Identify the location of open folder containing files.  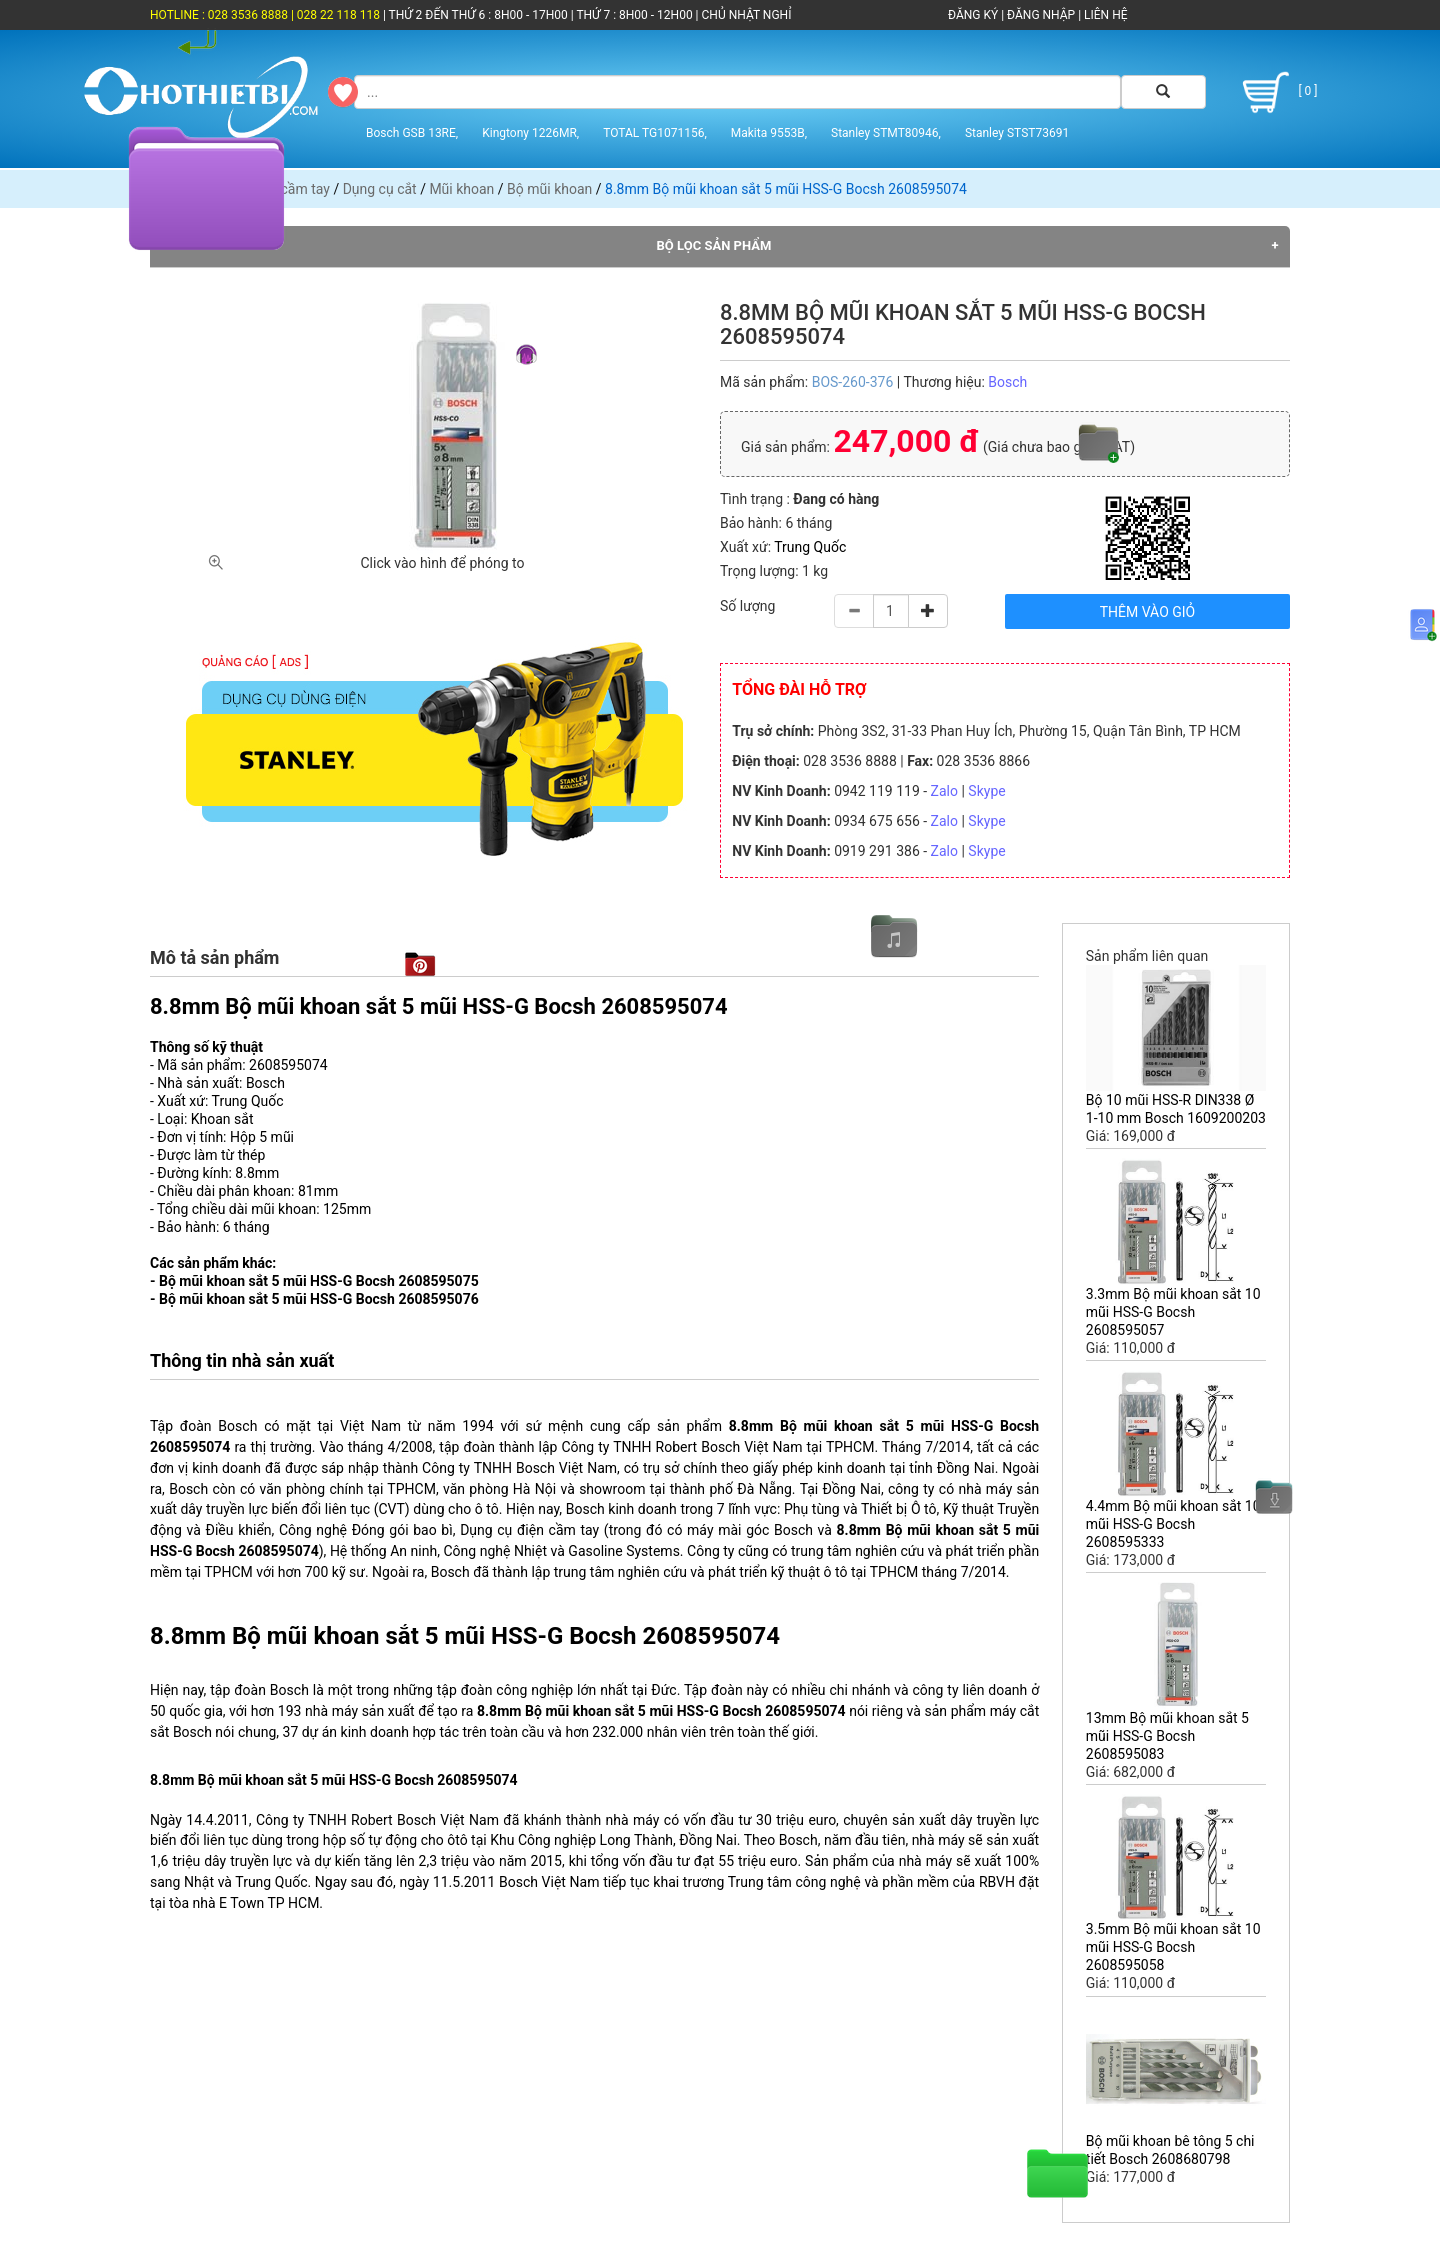
(1057, 2173).